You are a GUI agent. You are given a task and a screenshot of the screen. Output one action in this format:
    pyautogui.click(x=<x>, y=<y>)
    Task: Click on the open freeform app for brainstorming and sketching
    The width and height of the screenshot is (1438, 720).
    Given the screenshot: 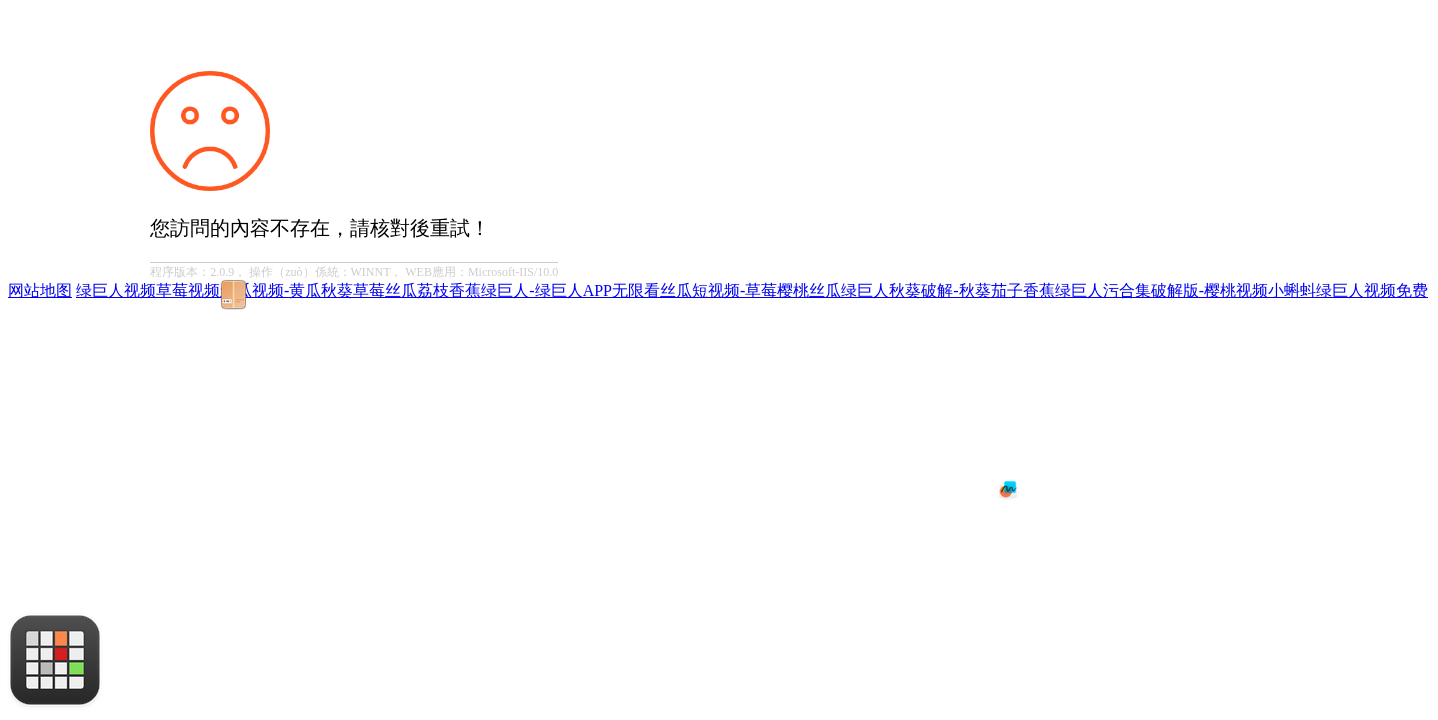 What is the action you would take?
    pyautogui.click(x=1008, y=489)
    